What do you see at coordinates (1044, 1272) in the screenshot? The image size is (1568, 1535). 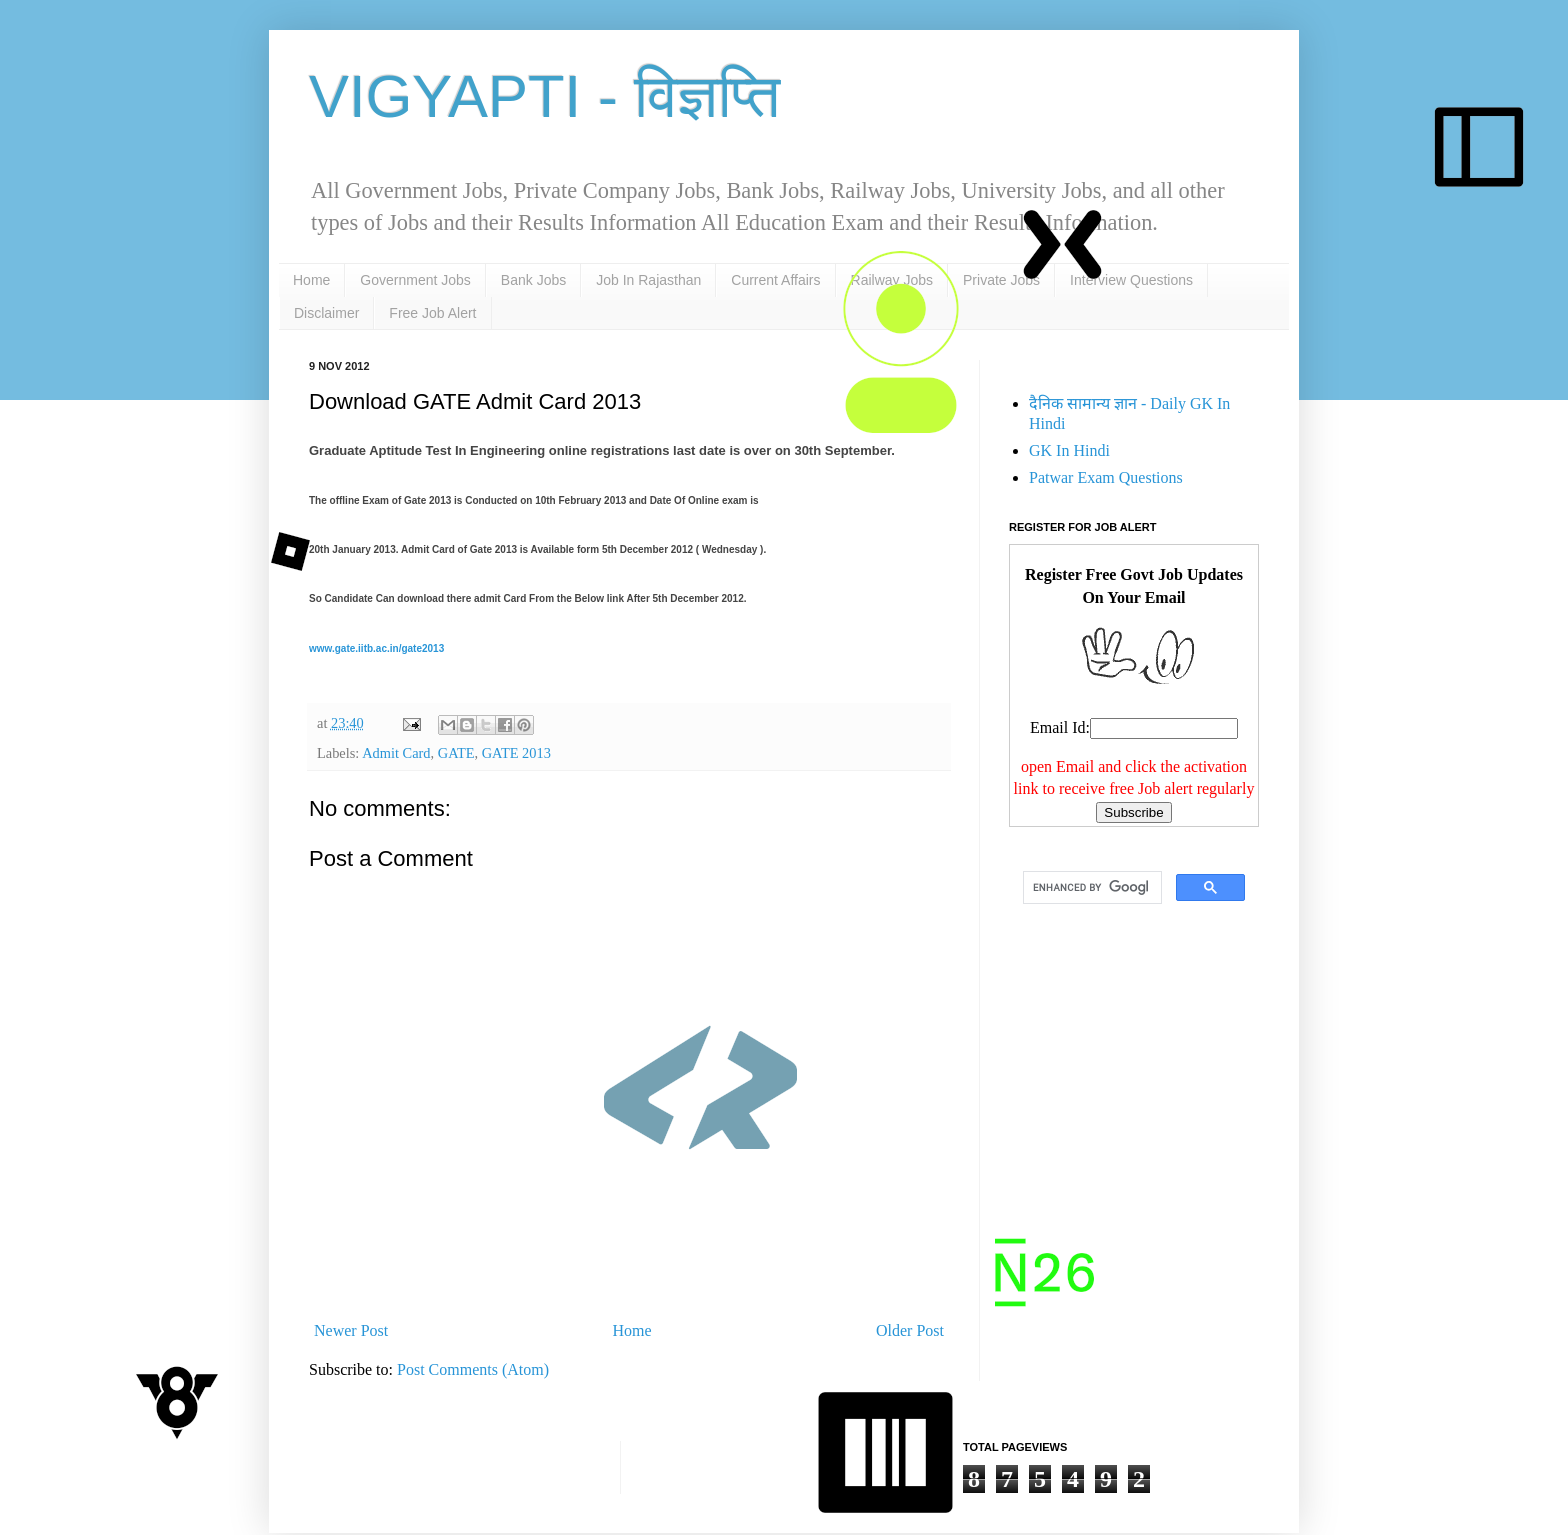 I see `open the N26 banking app` at bounding box center [1044, 1272].